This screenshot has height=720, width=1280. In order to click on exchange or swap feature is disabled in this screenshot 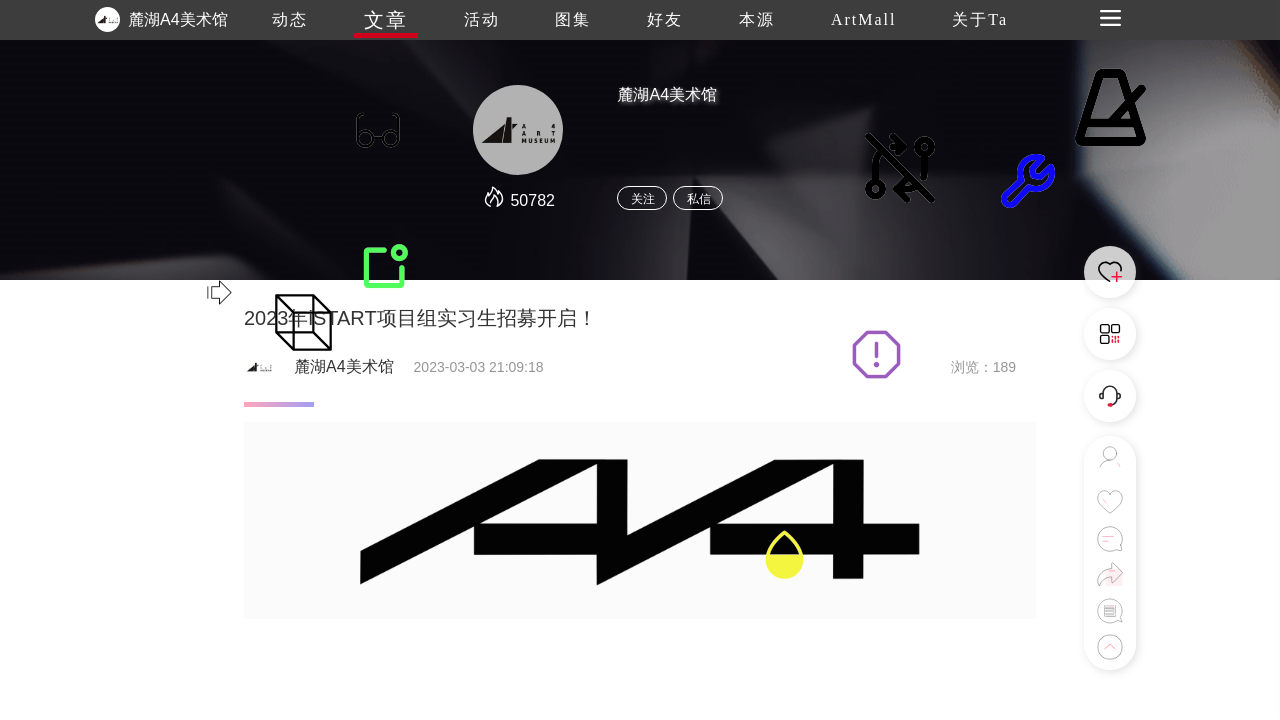, I will do `click(900, 168)`.